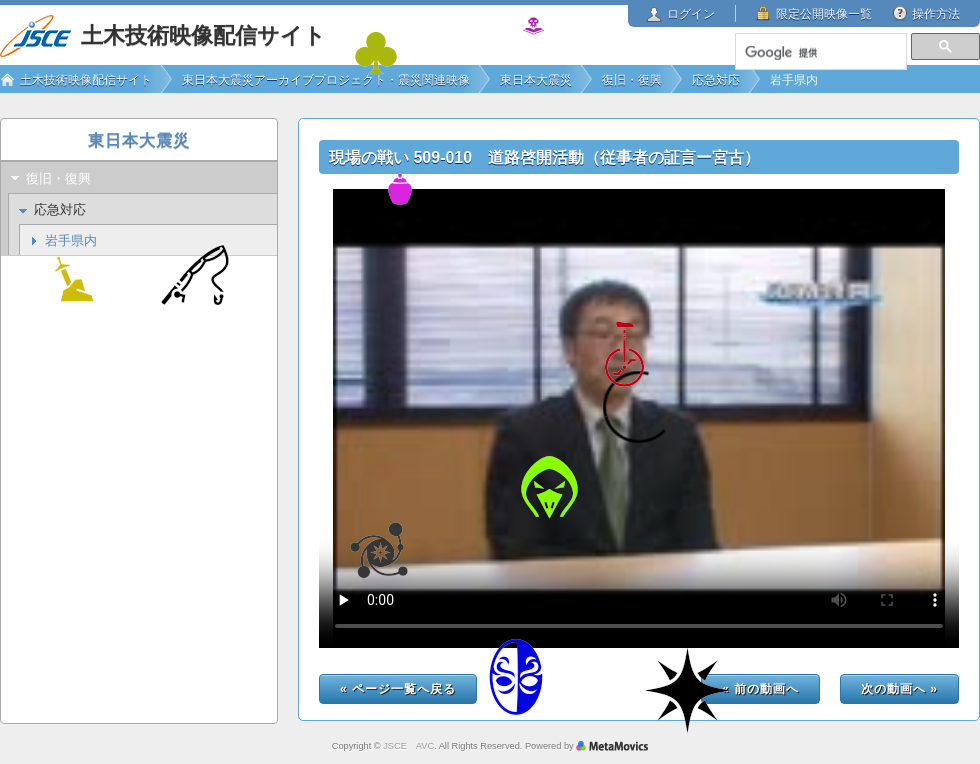  I want to click on access legendary or rare items, so click(73, 279).